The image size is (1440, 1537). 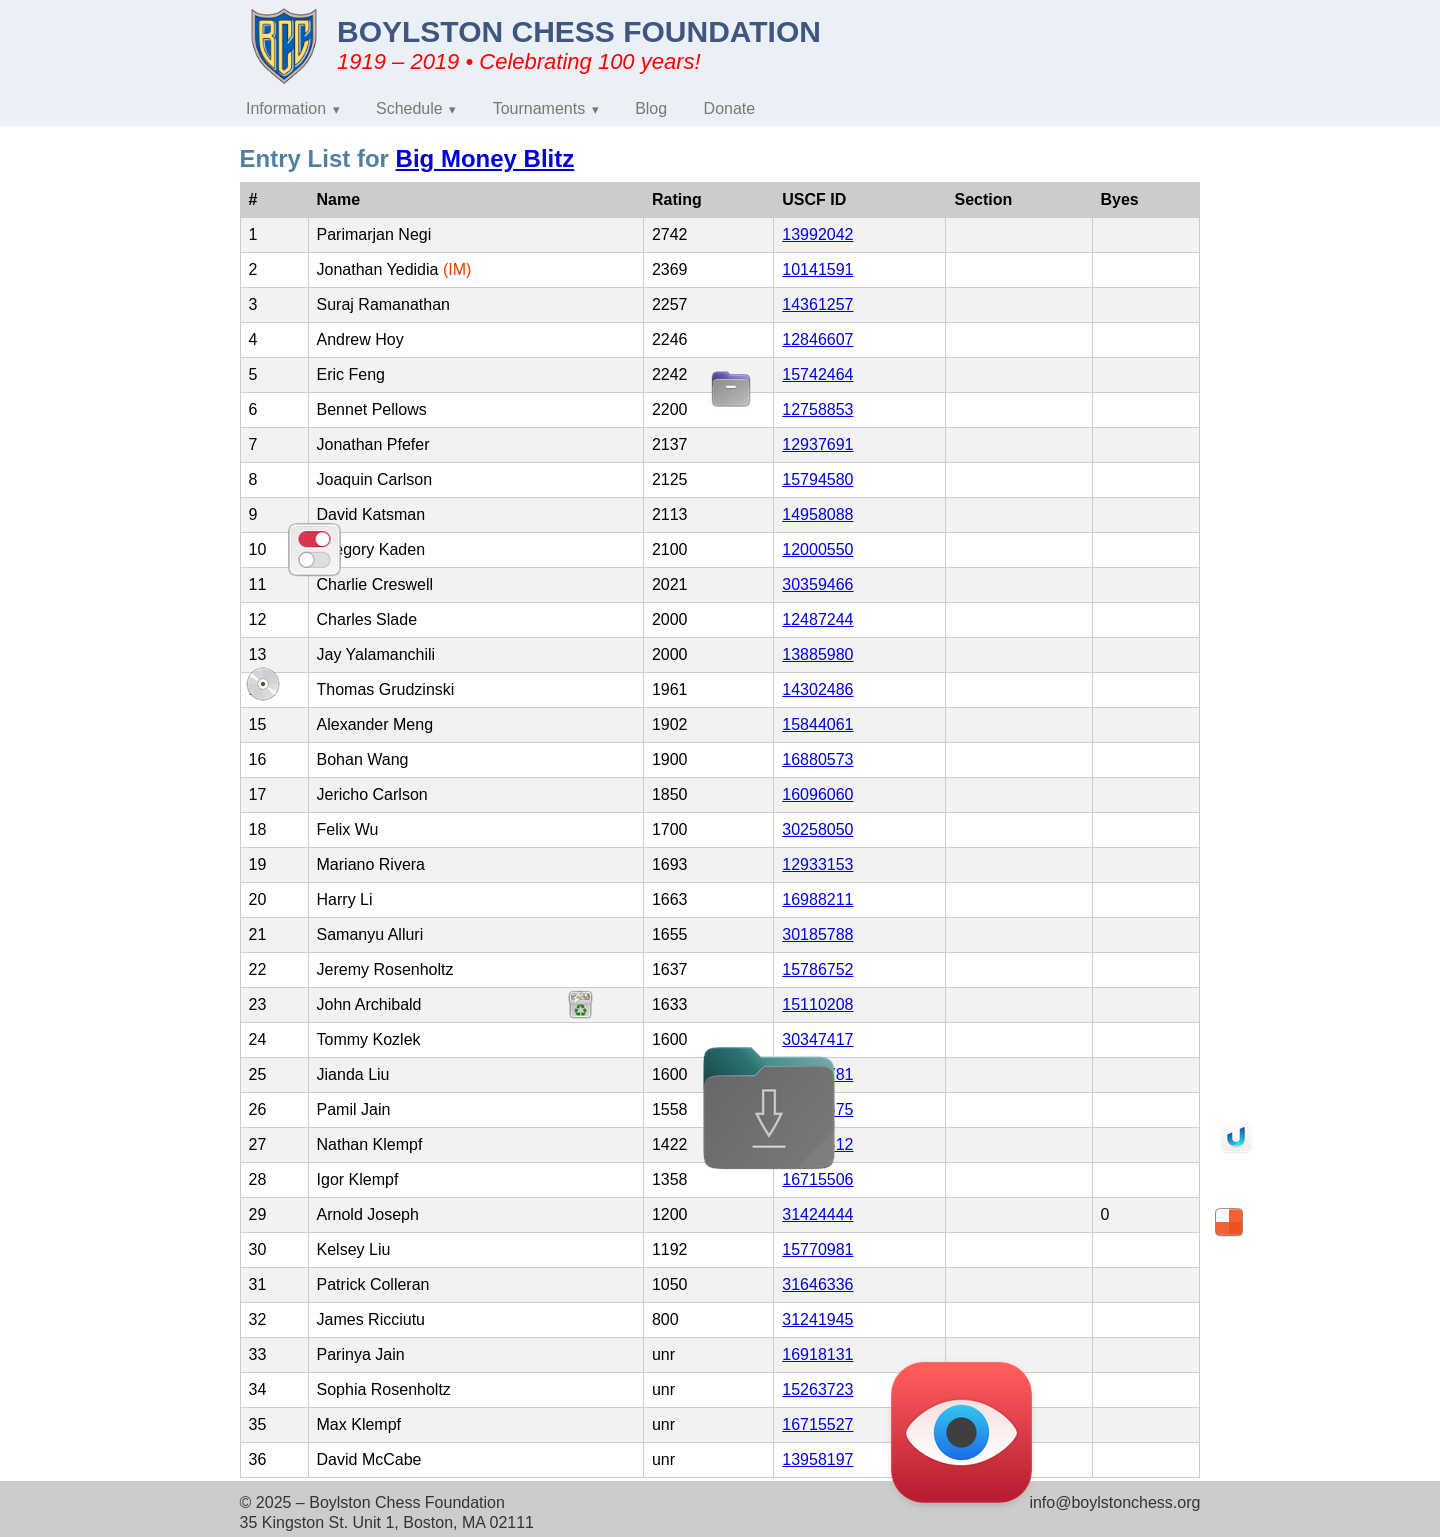 What do you see at coordinates (263, 684) in the screenshot?
I see `access DVD or optical disc drive` at bounding box center [263, 684].